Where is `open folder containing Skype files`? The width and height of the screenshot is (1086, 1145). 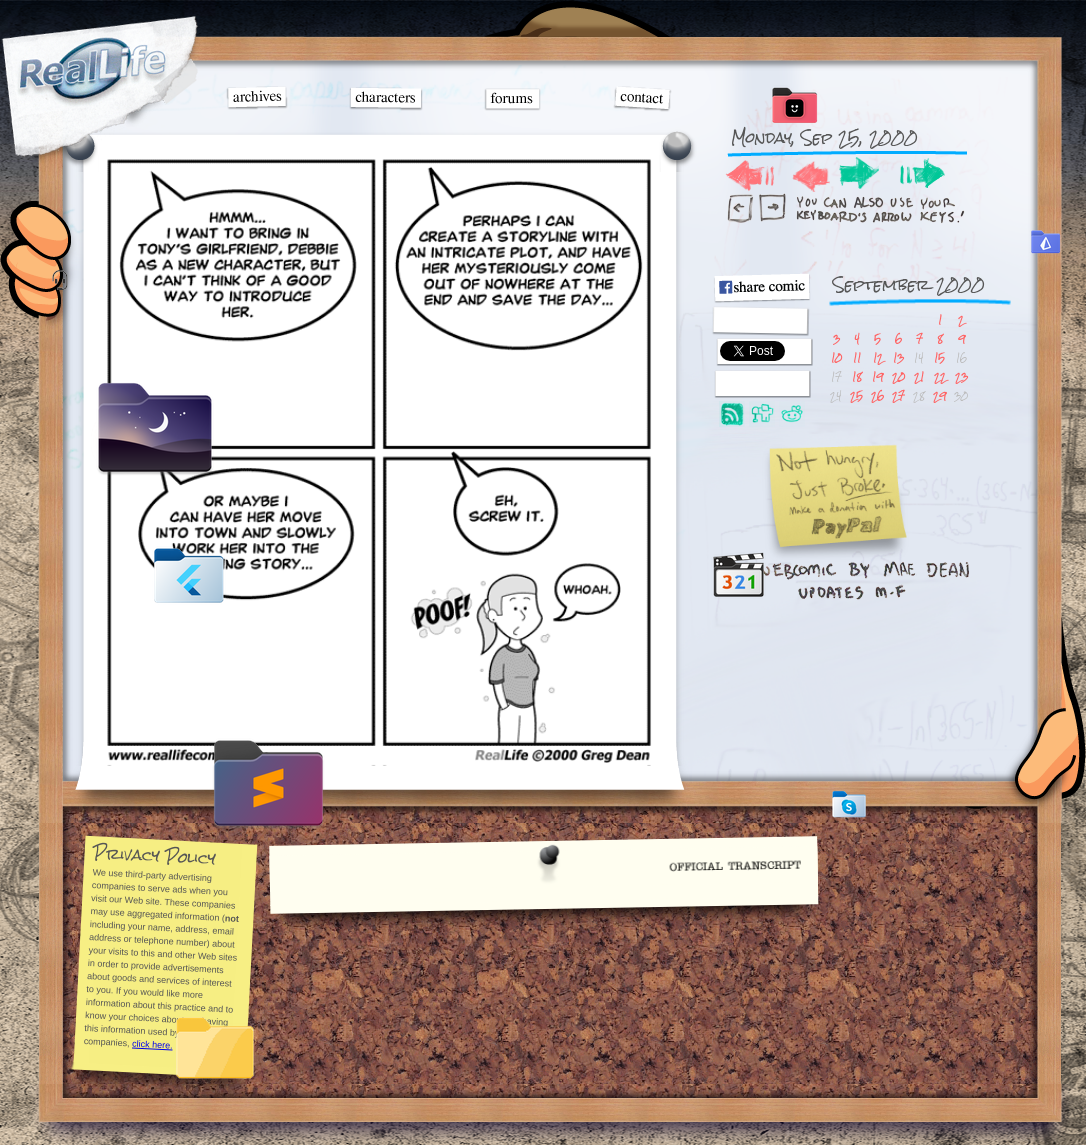
open folder containing Skype files is located at coordinates (849, 805).